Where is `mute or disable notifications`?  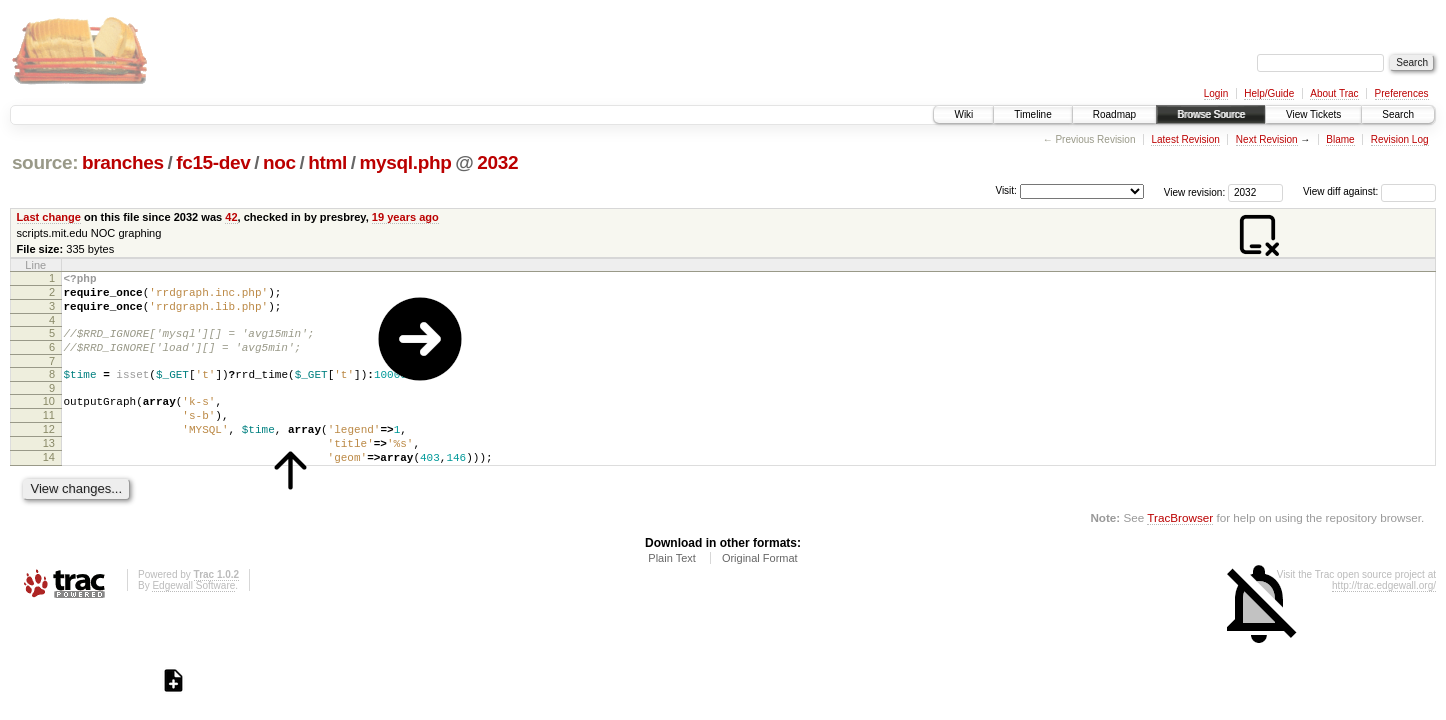
mute or disable notifications is located at coordinates (1259, 603).